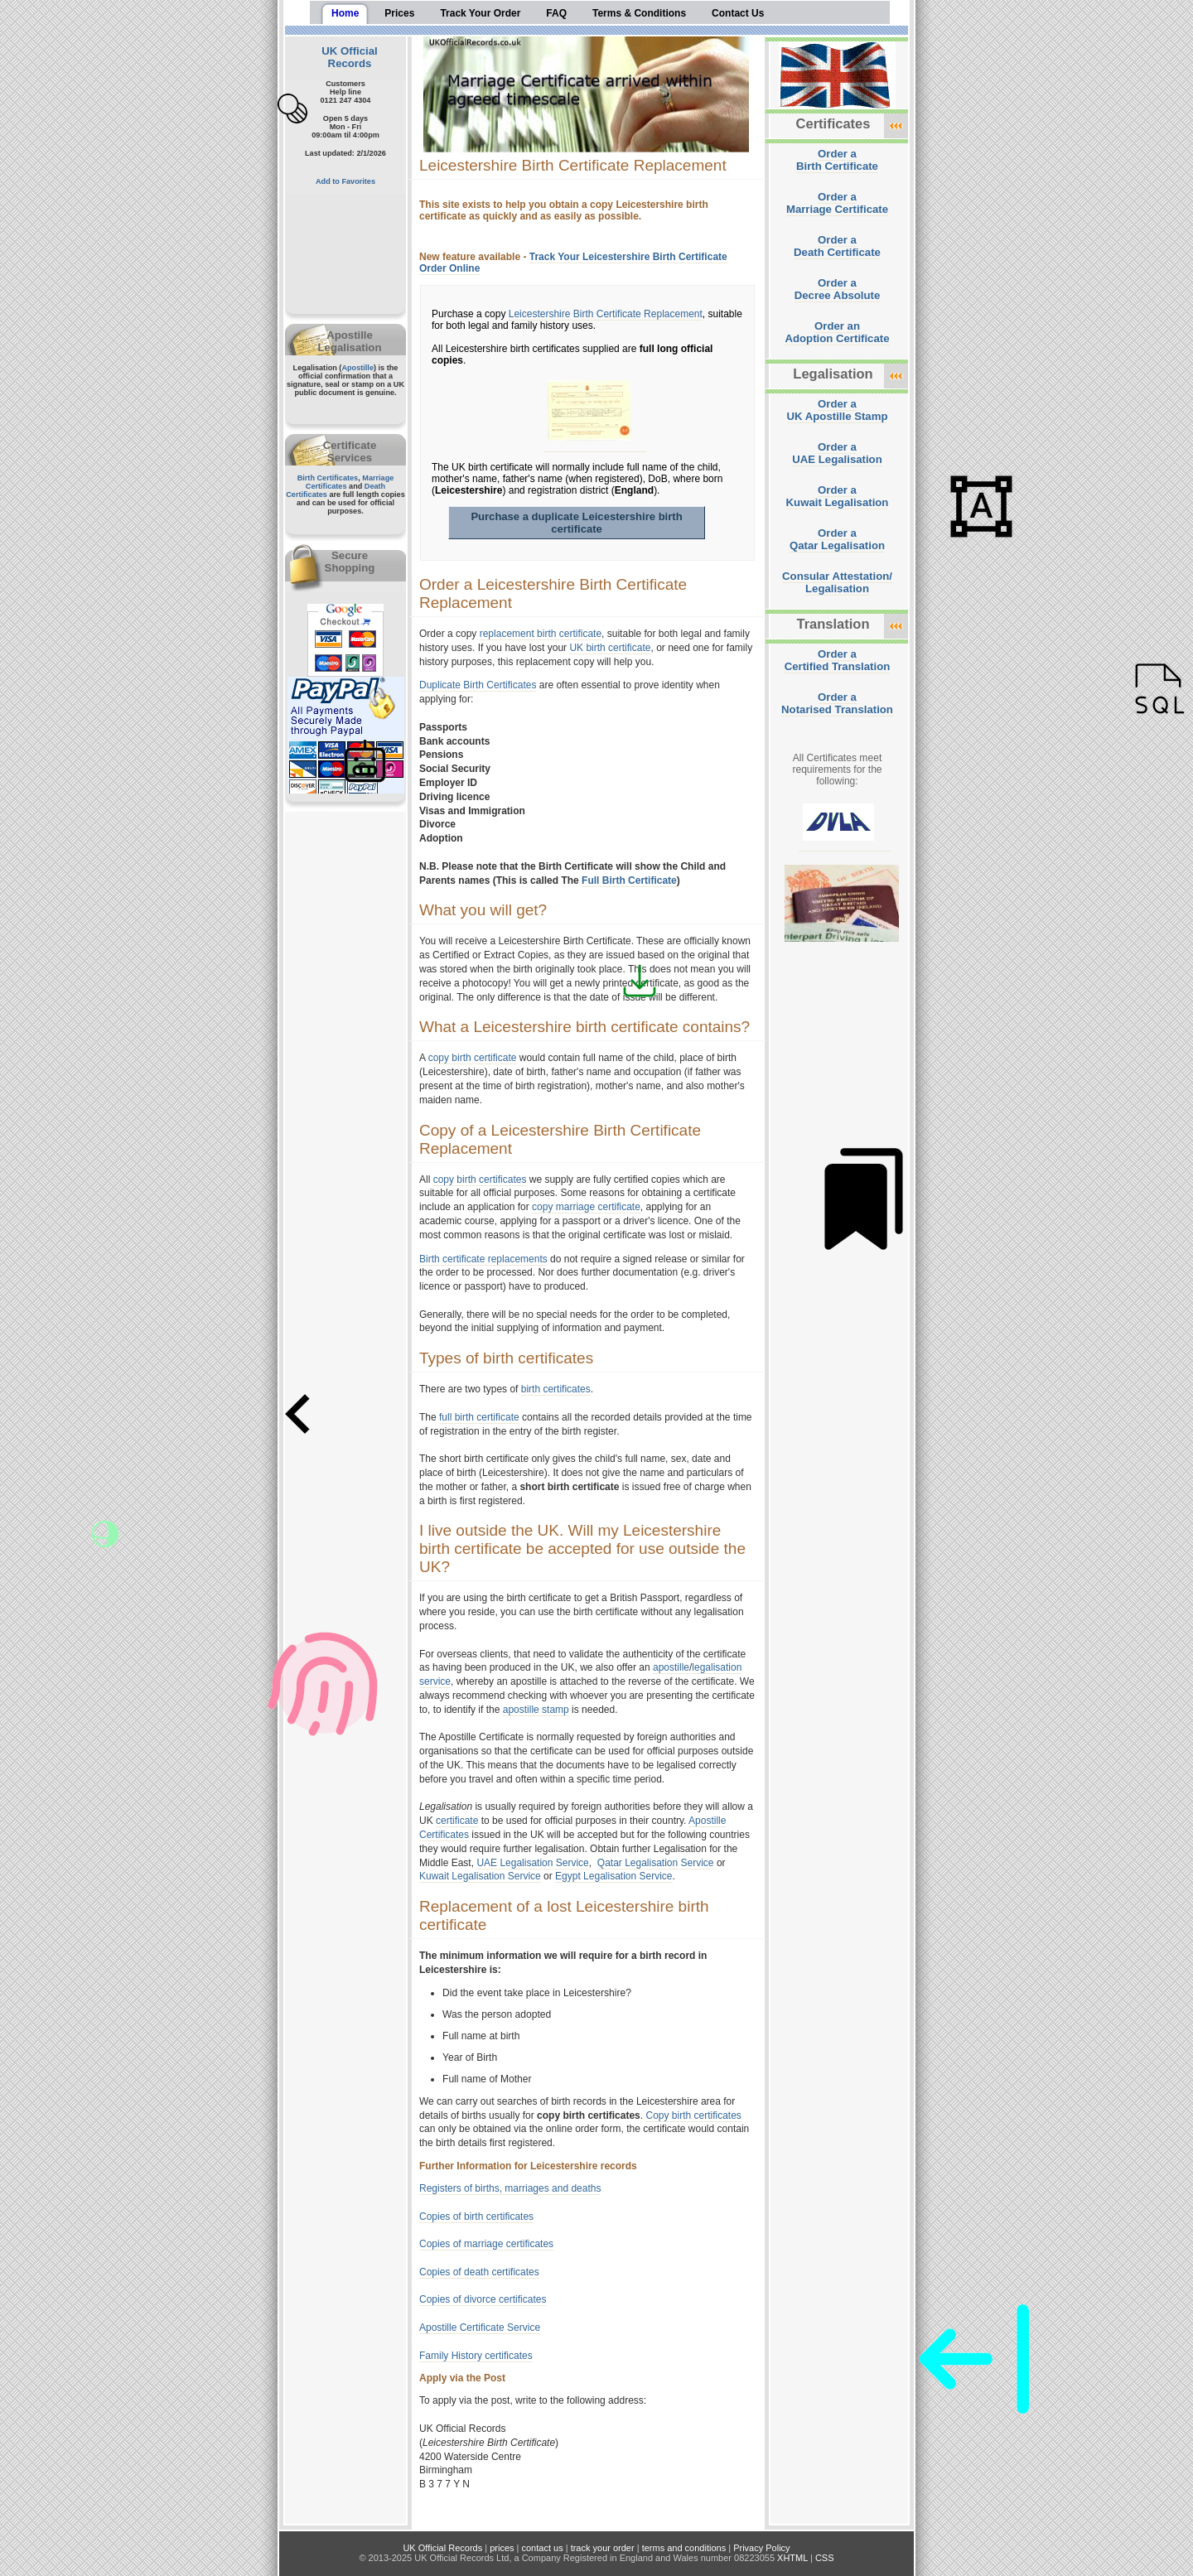 This screenshot has height=2576, width=1193. Describe the element at coordinates (365, 763) in the screenshot. I see `access AI assistant or chatbot` at that location.